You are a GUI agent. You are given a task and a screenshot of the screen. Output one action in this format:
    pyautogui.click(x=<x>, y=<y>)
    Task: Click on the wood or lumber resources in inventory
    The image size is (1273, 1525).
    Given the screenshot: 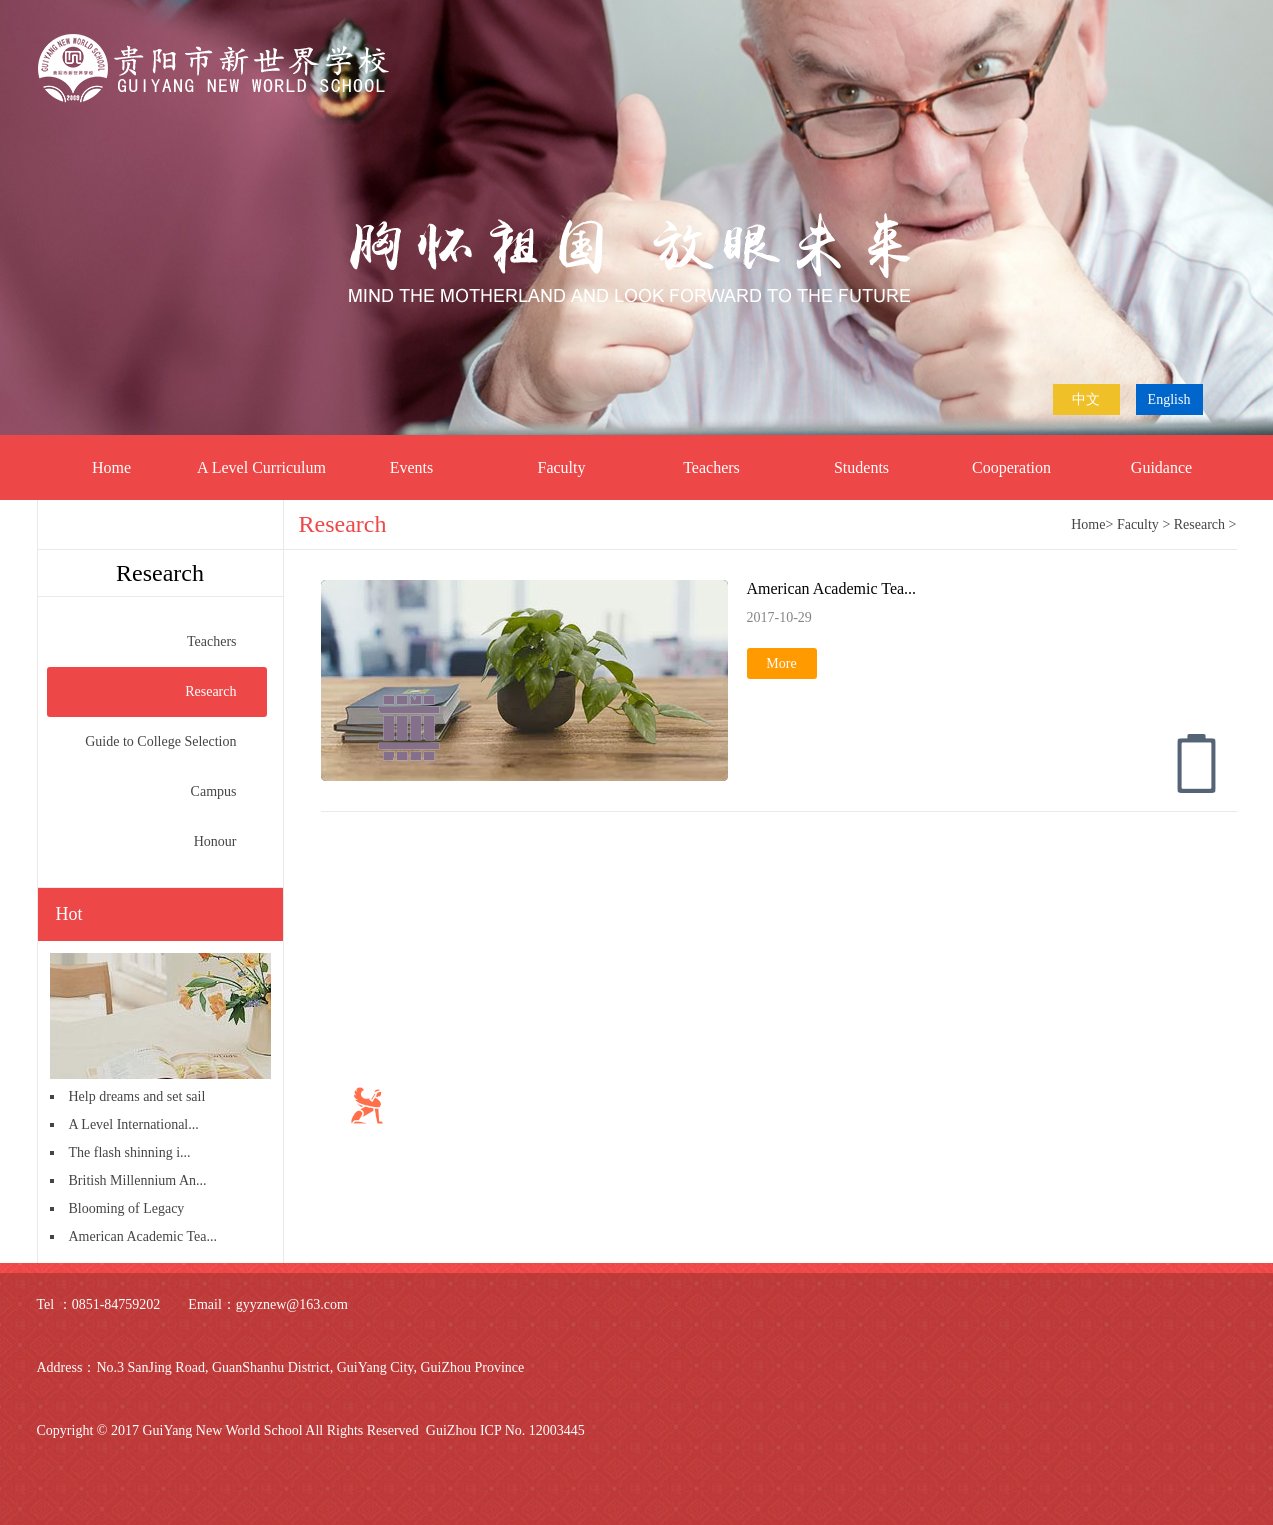 What is the action you would take?
    pyautogui.click(x=409, y=728)
    